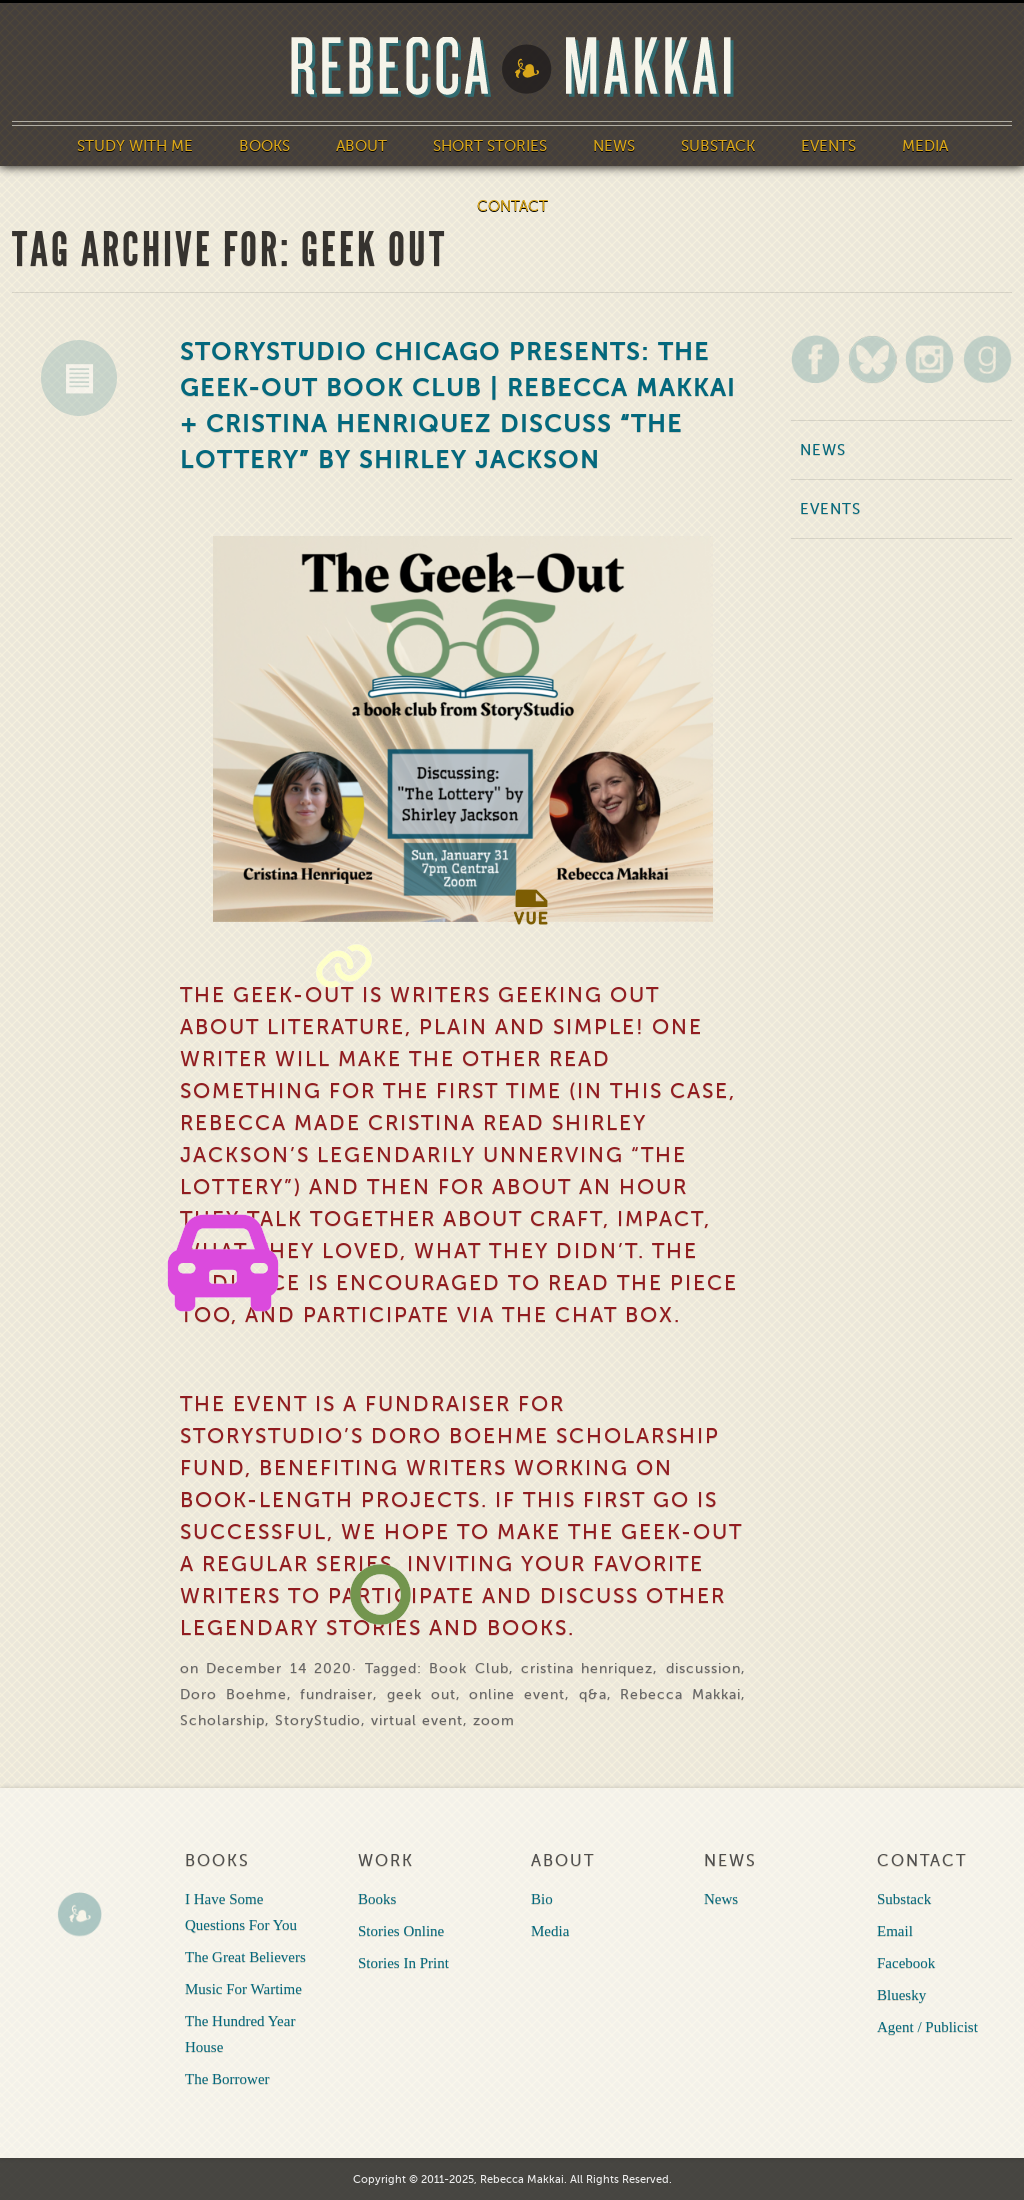 This screenshot has height=2200, width=1024. What do you see at coordinates (344, 966) in the screenshot?
I see `copy or share a link` at bounding box center [344, 966].